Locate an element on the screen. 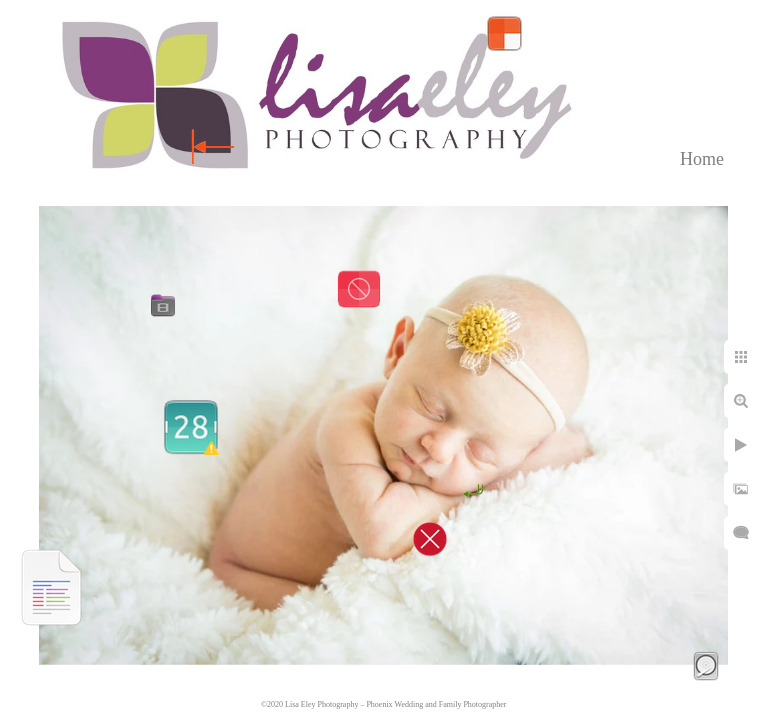  indicates an Insync sync error or failure is located at coordinates (430, 539).